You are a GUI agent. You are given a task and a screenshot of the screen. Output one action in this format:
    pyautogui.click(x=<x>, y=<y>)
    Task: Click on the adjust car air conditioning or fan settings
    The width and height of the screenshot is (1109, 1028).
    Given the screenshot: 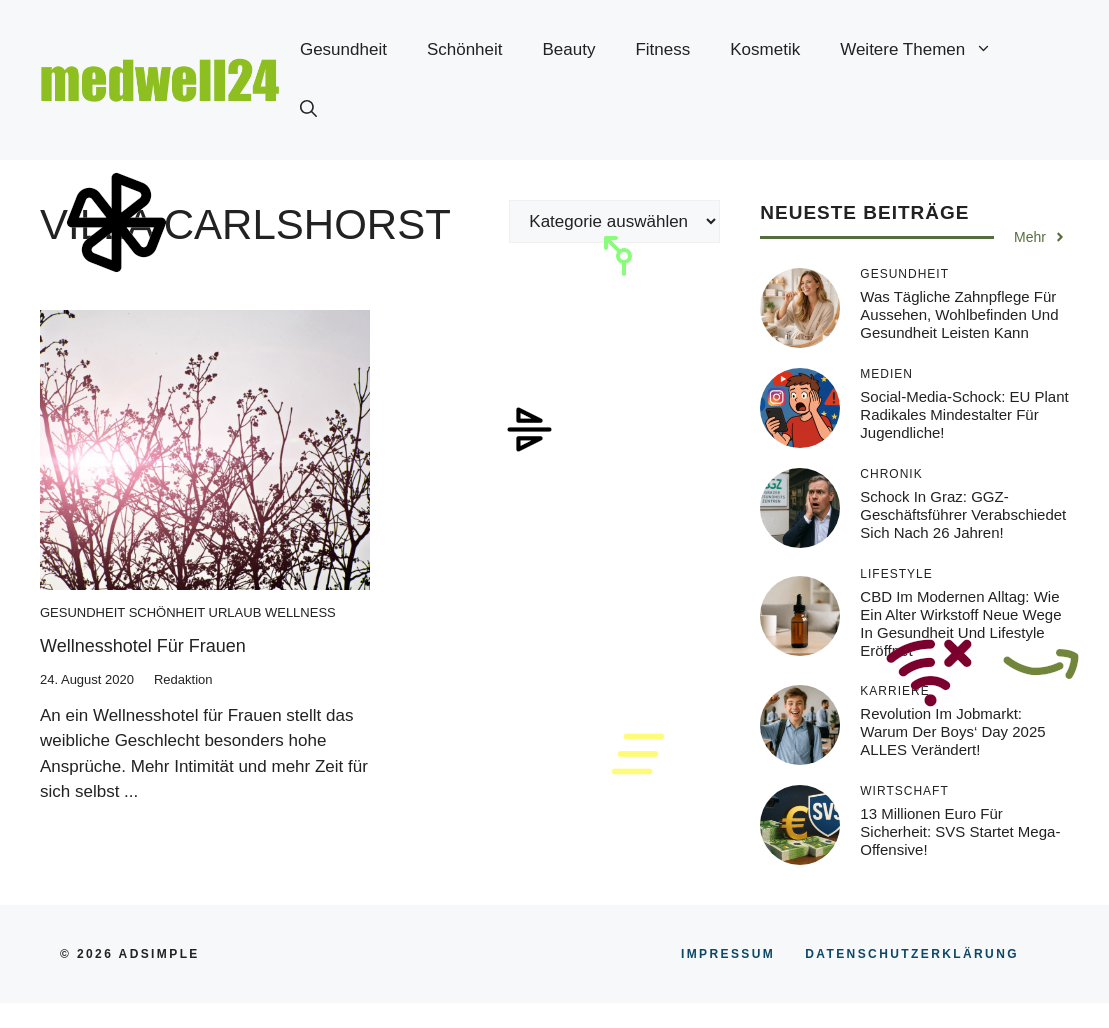 What is the action you would take?
    pyautogui.click(x=116, y=222)
    